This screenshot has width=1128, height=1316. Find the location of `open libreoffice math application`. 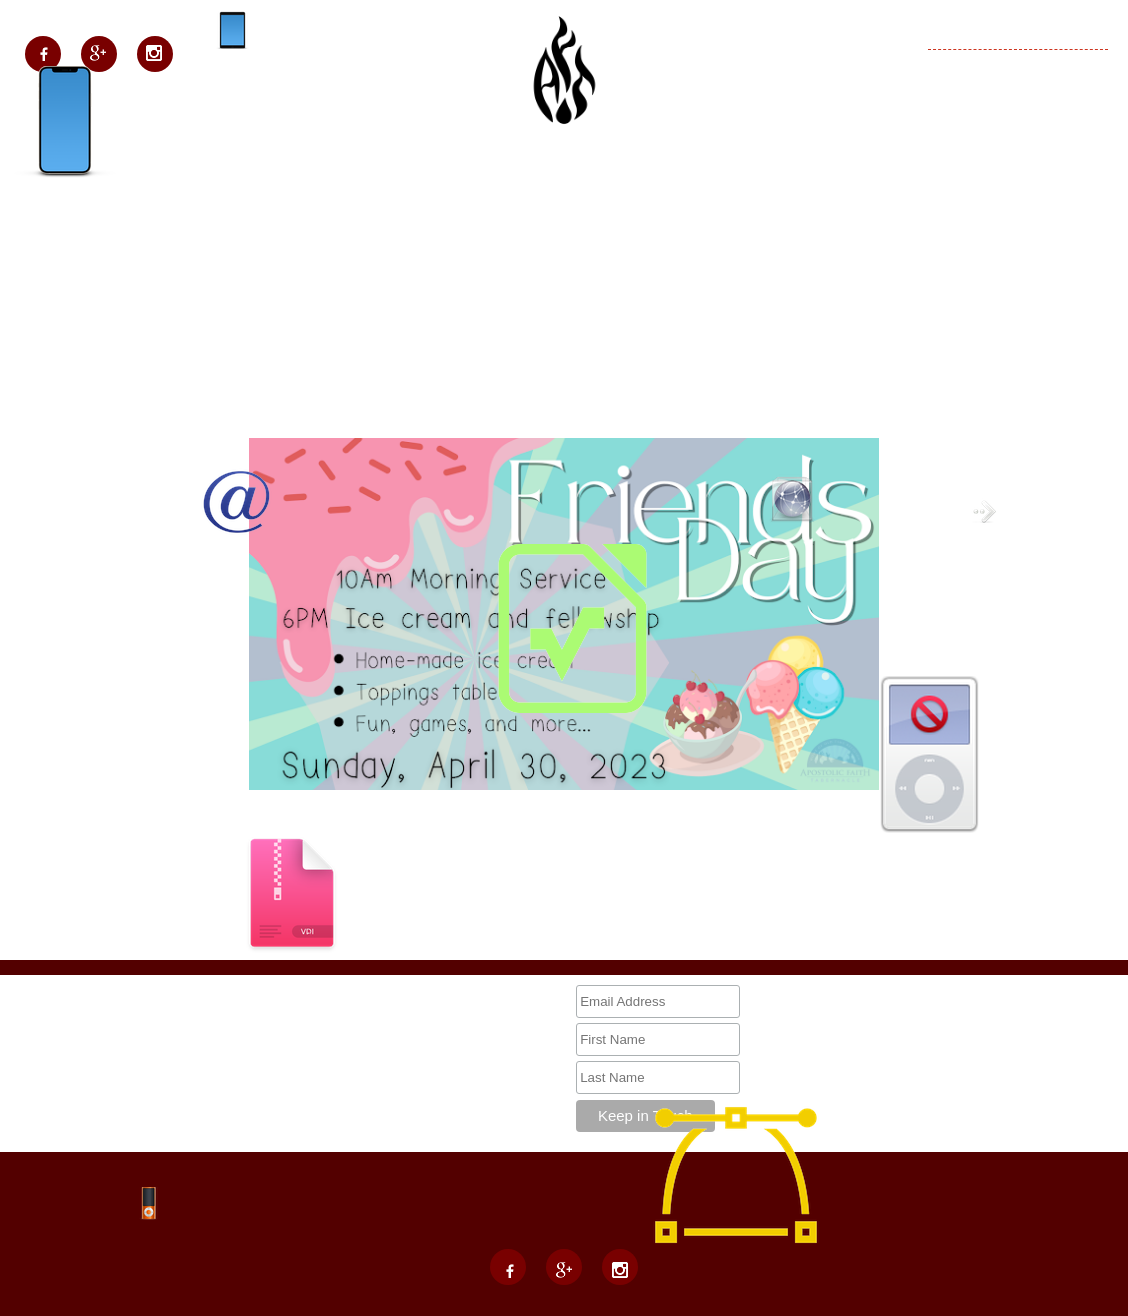

open libreoffice math application is located at coordinates (572, 628).